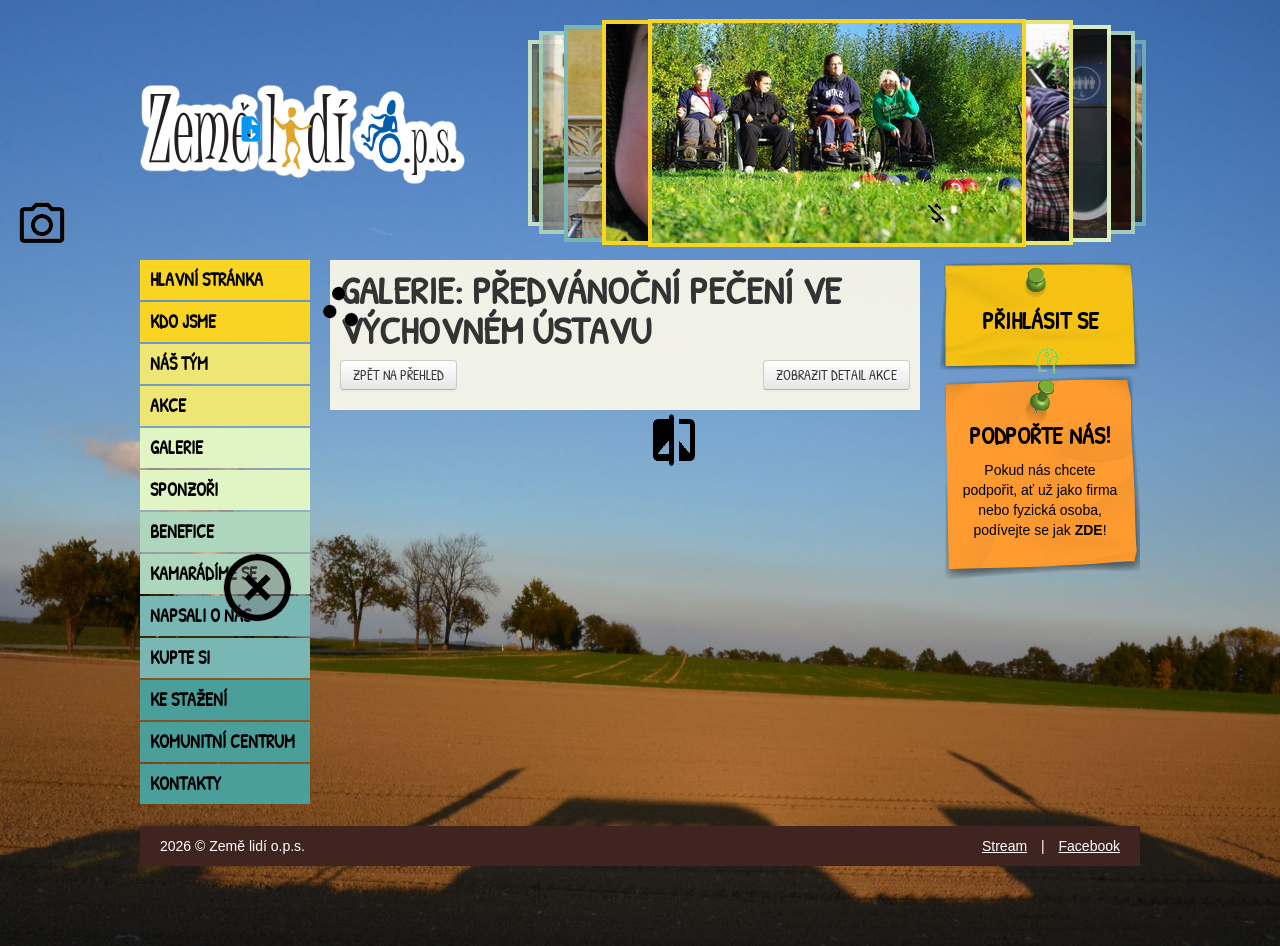 This screenshot has height=946, width=1280. I want to click on take a photo, so click(42, 225).